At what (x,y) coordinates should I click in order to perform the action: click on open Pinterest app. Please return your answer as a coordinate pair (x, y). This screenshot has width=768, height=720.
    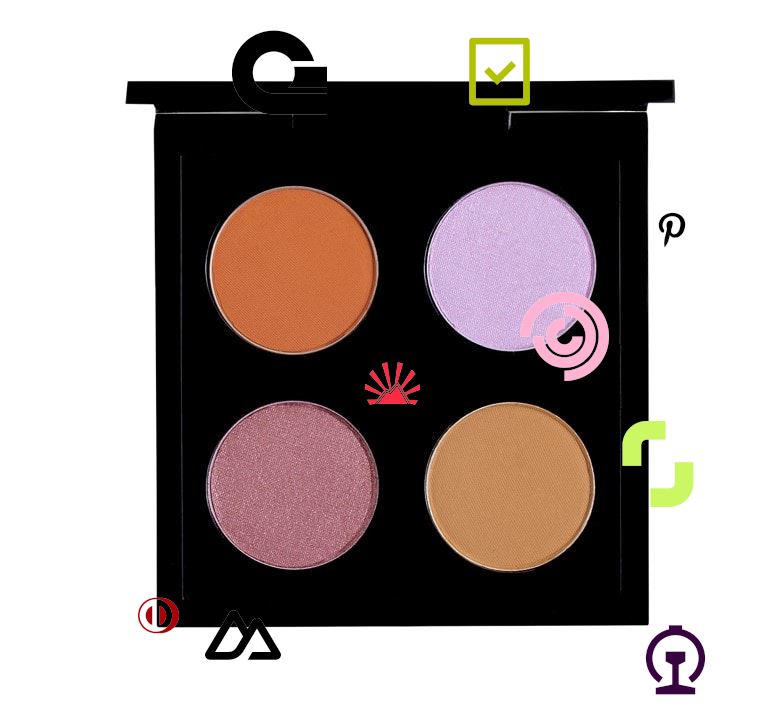
    Looking at the image, I should click on (672, 230).